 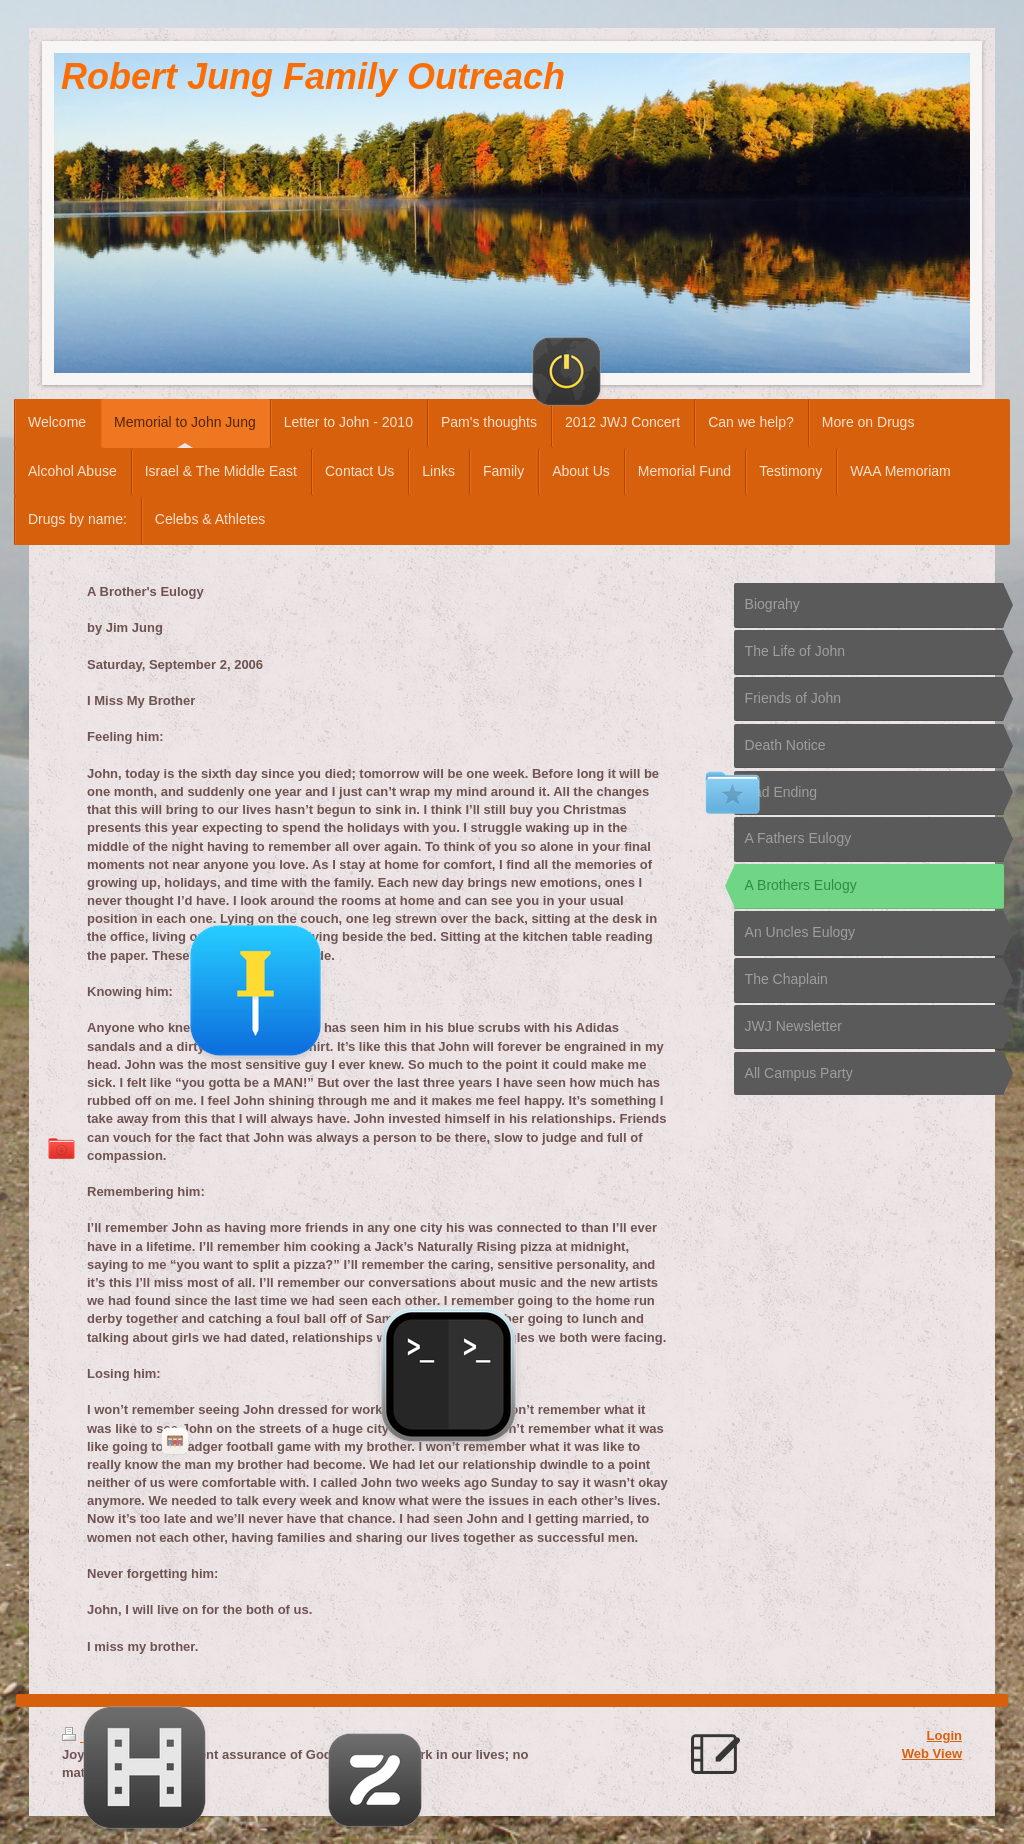 What do you see at coordinates (144, 1767) in the screenshot?
I see `open haruna media player` at bounding box center [144, 1767].